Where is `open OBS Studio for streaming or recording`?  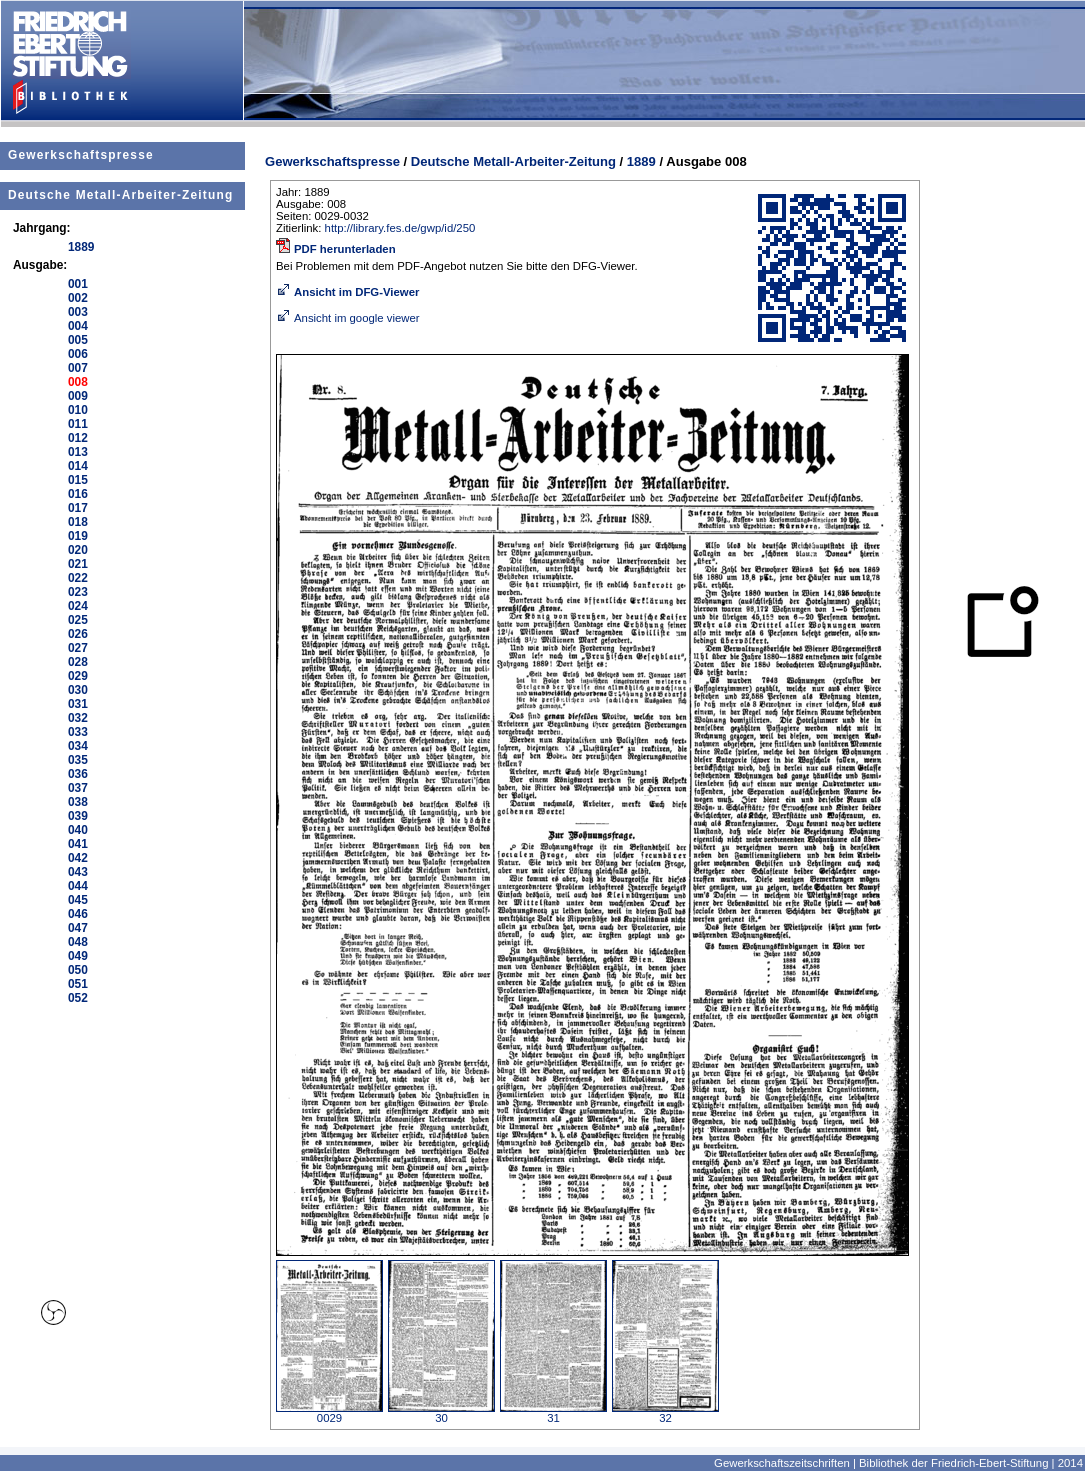
open OBS Studio for streaming or recording is located at coordinates (53, 1312).